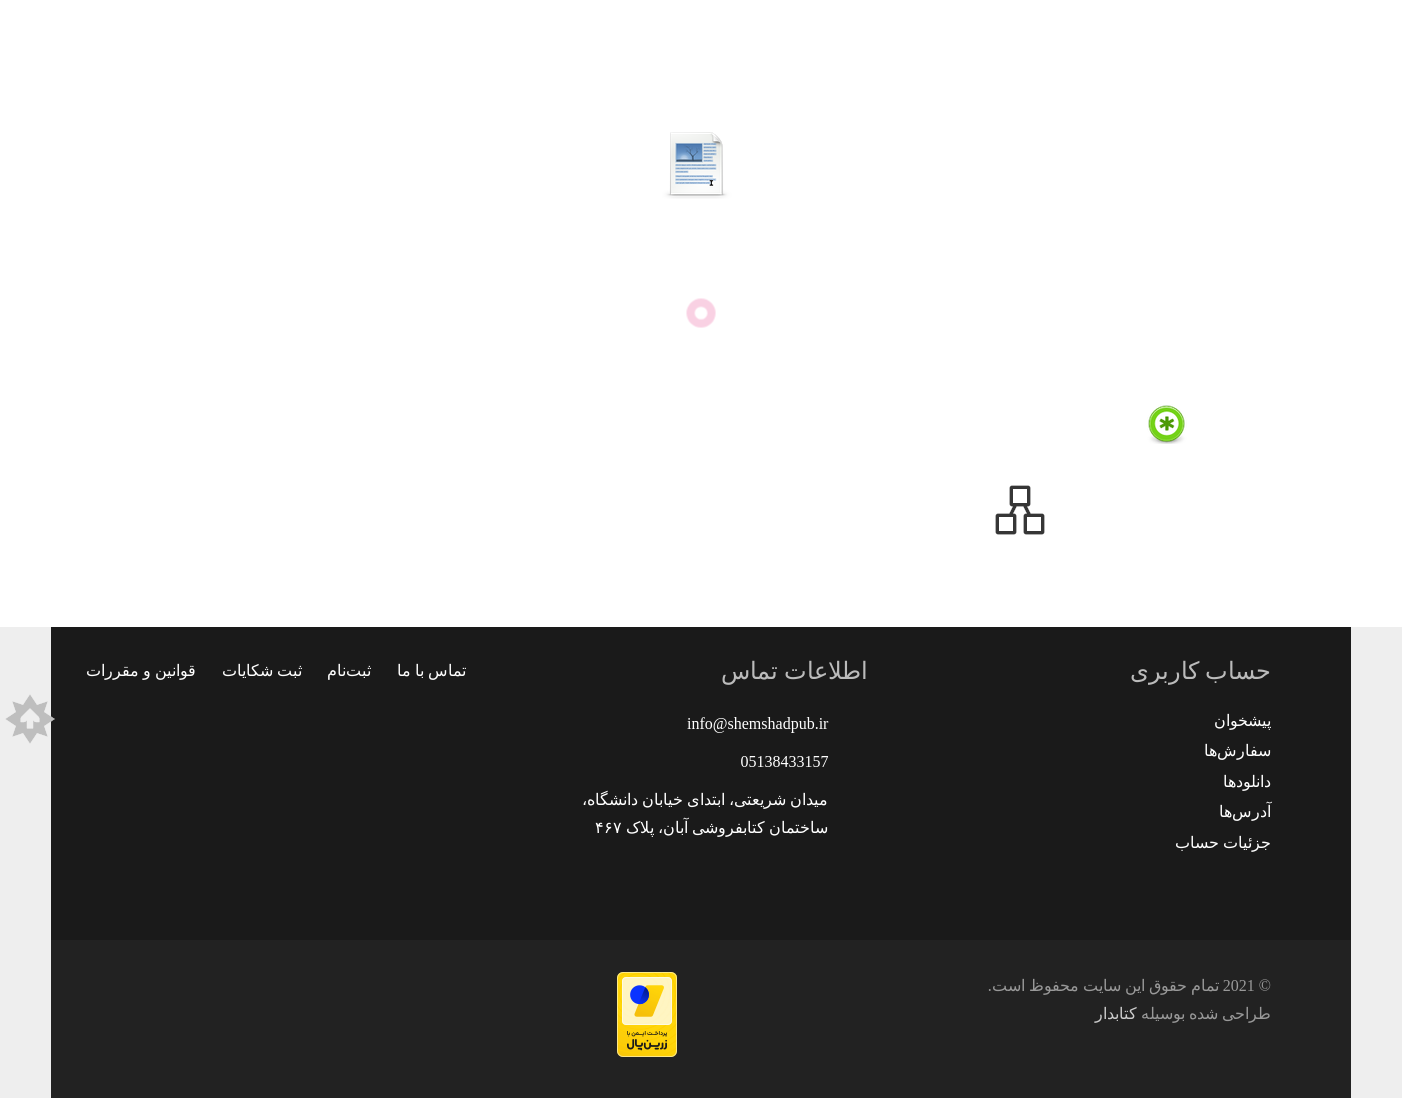  Describe the element at coordinates (1167, 424) in the screenshot. I see `indicates a generic or unspecified item type` at that location.